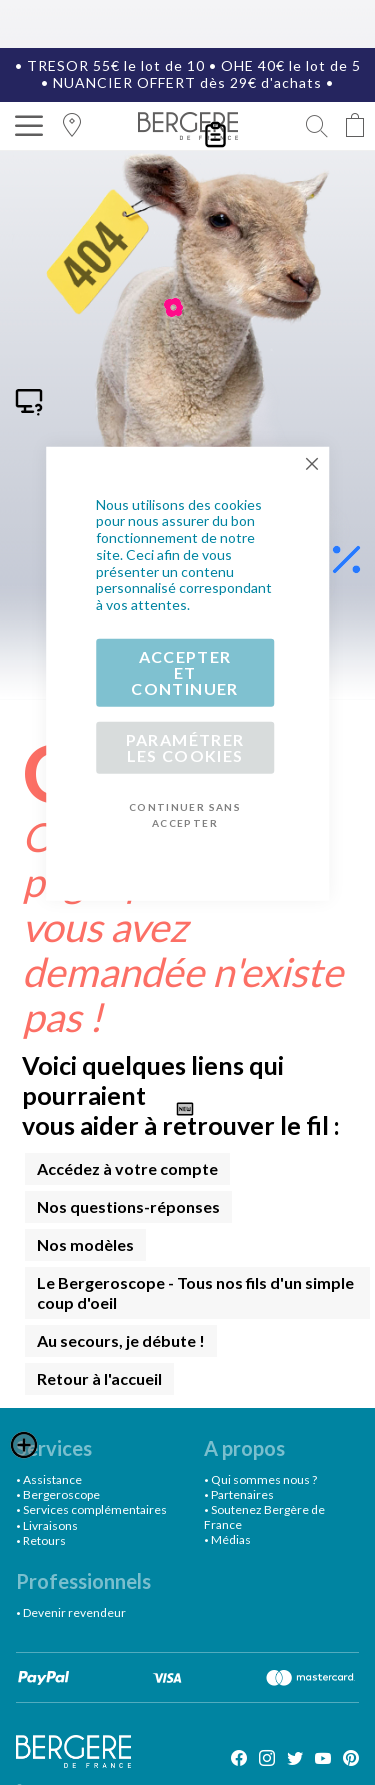 Image resolution: width=375 pixels, height=1785 pixels. I want to click on view clipboard contents, so click(215, 134).